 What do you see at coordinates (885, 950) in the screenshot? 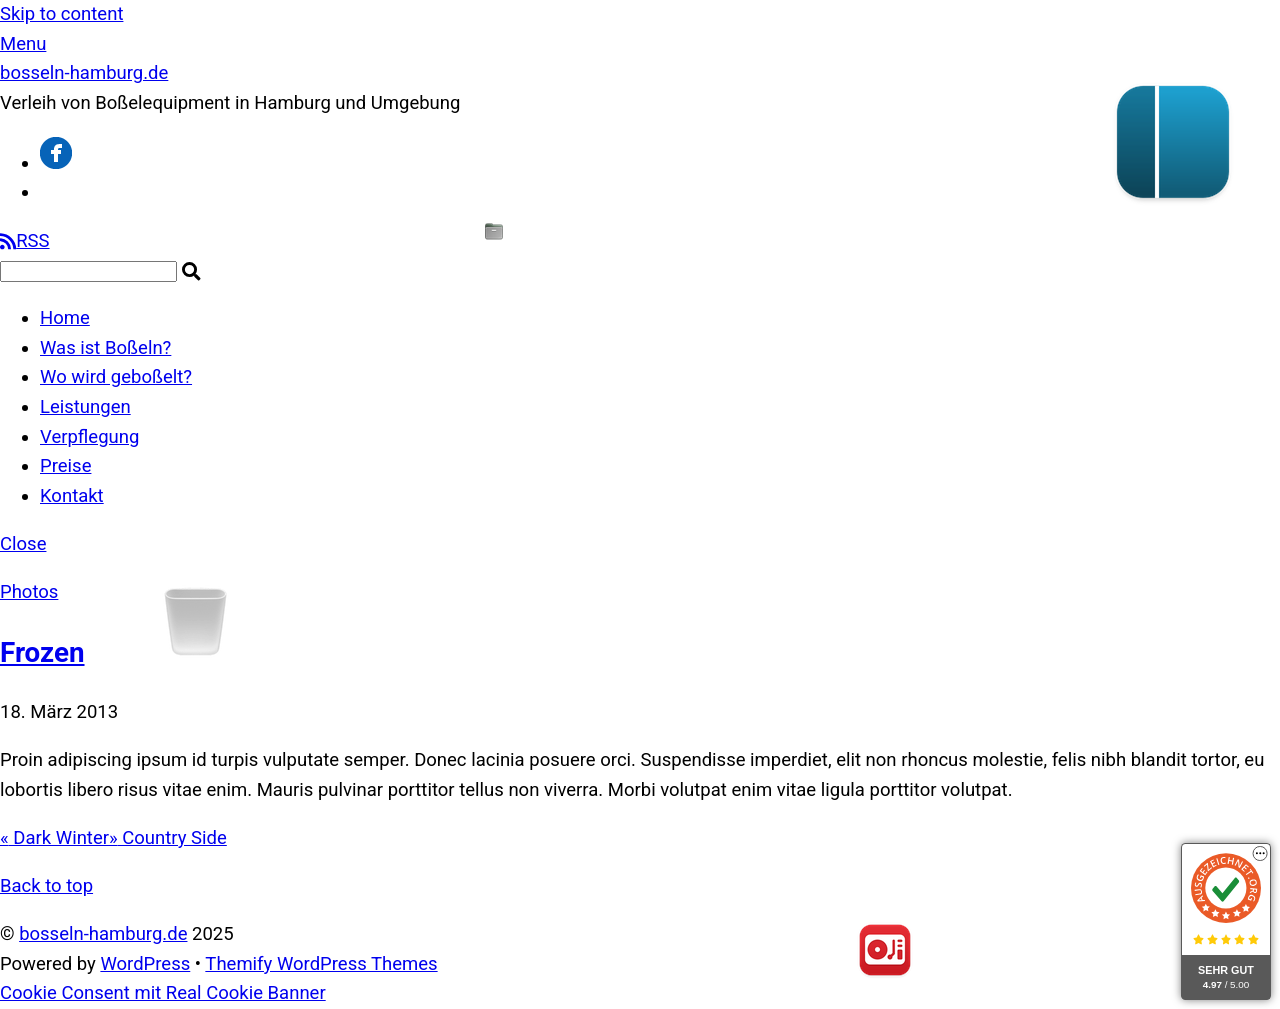
I see `open monophony music player app` at bounding box center [885, 950].